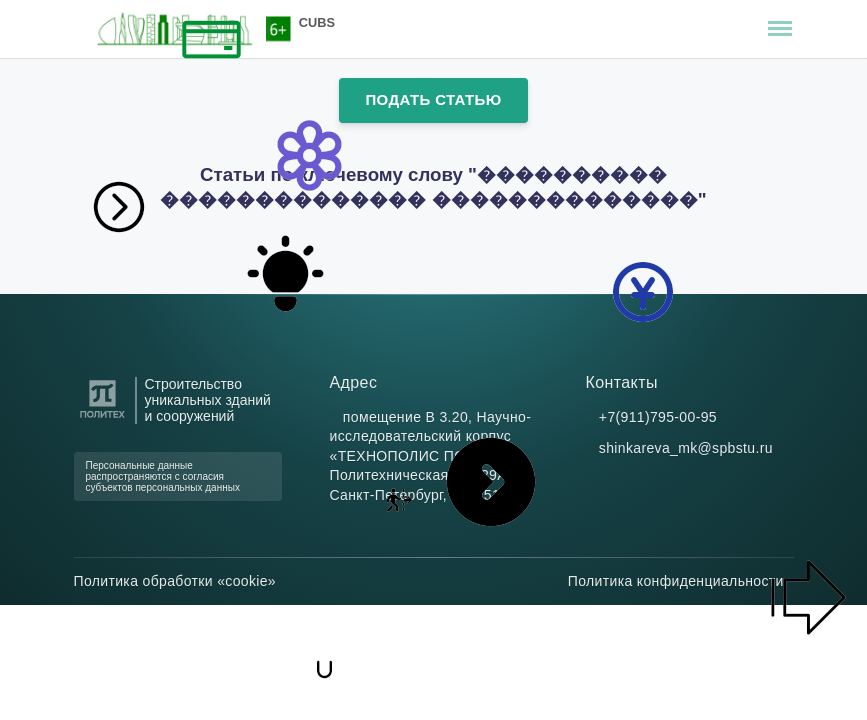  Describe the element at coordinates (119, 207) in the screenshot. I see `navigate to the next item or screen` at that location.